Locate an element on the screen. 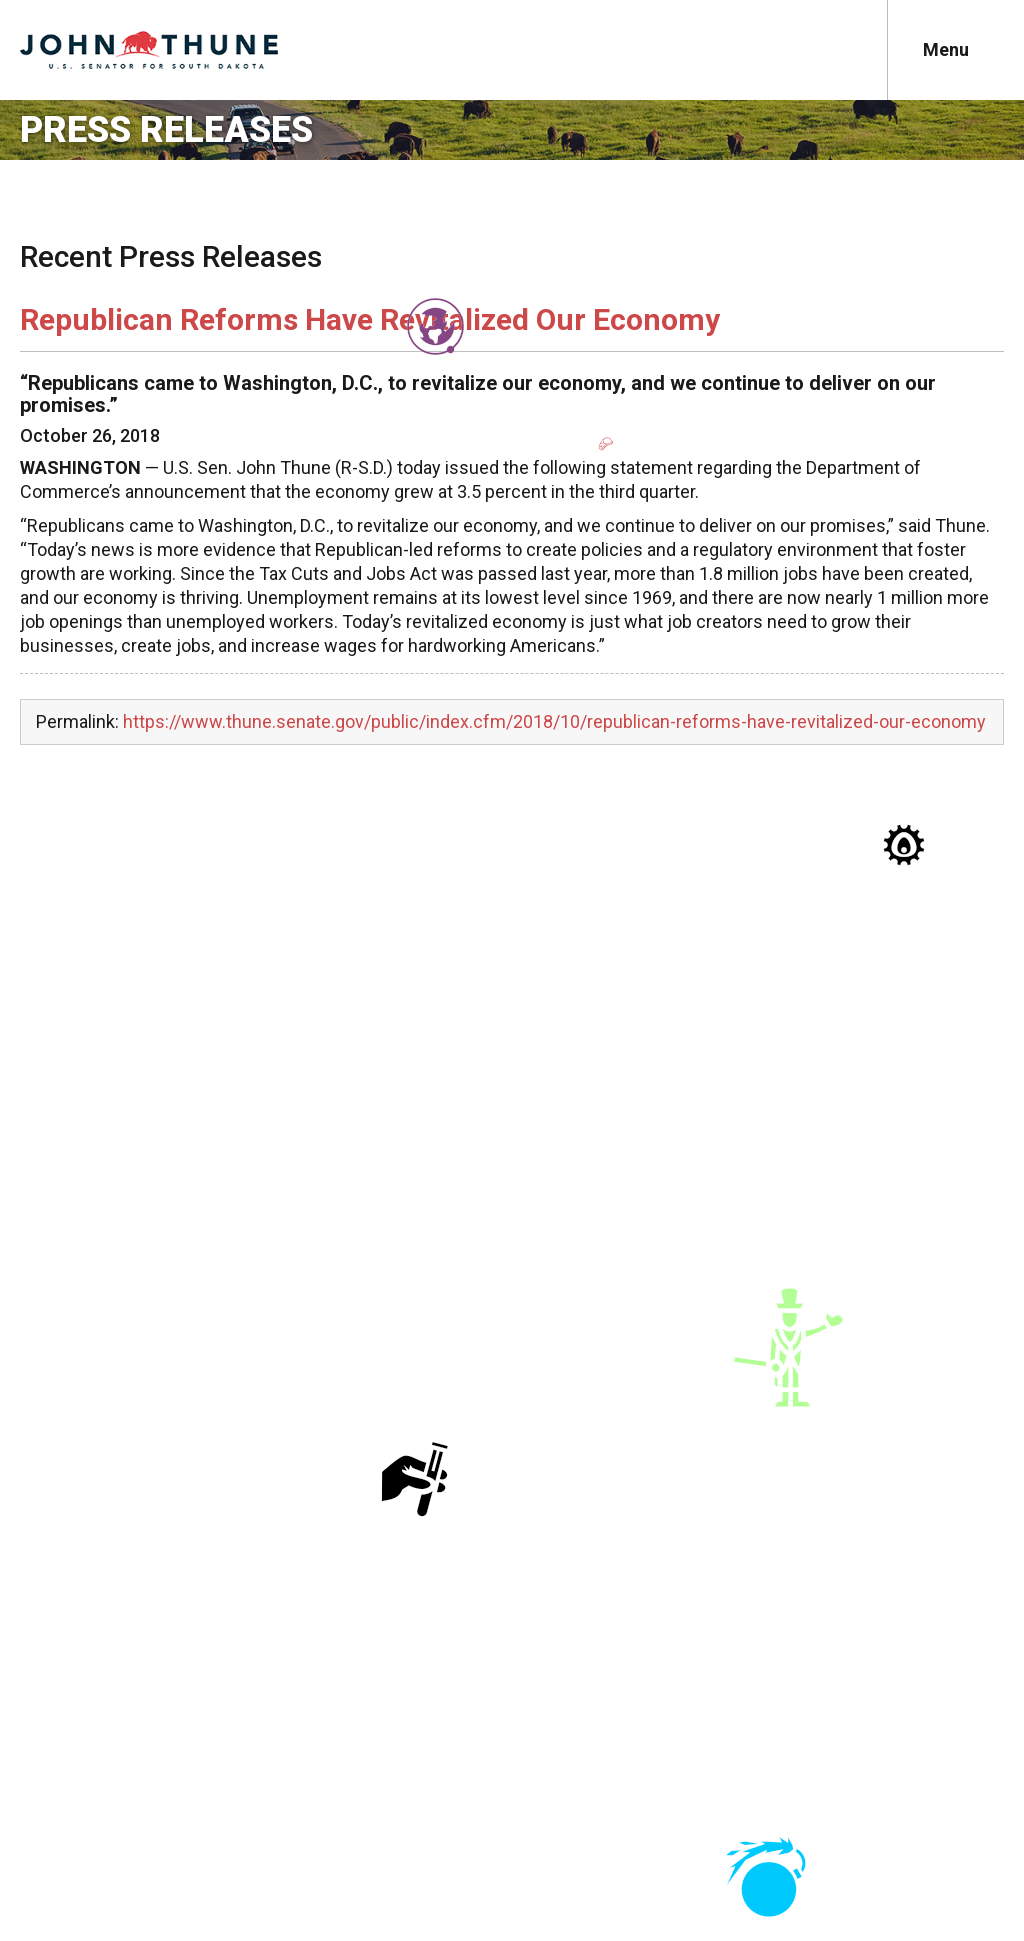 Image resolution: width=1024 pixels, height=1941 pixels. conduct a science experiment or lab test is located at coordinates (417, 1478).